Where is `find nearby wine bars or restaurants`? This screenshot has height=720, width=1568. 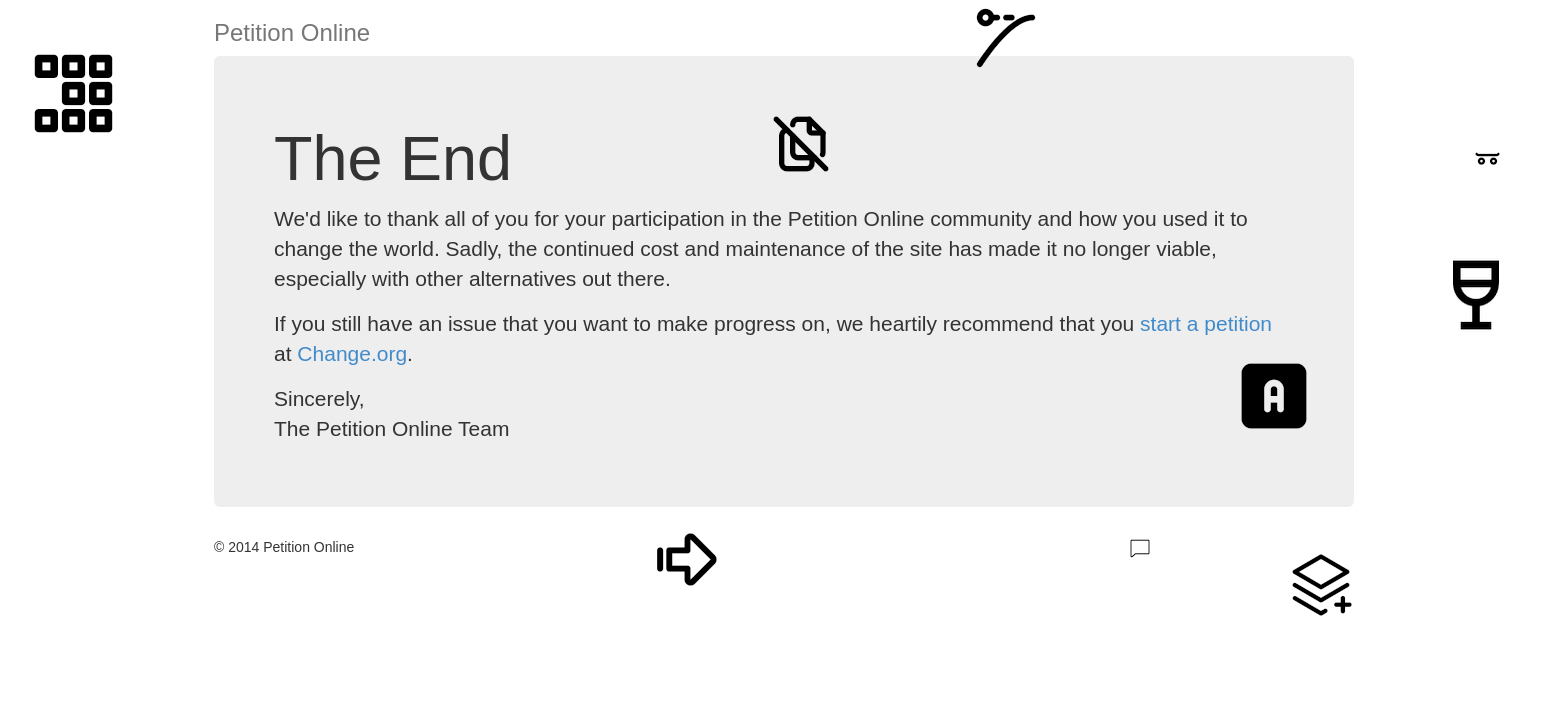
find nearby wine bars or restaurants is located at coordinates (1476, 295).